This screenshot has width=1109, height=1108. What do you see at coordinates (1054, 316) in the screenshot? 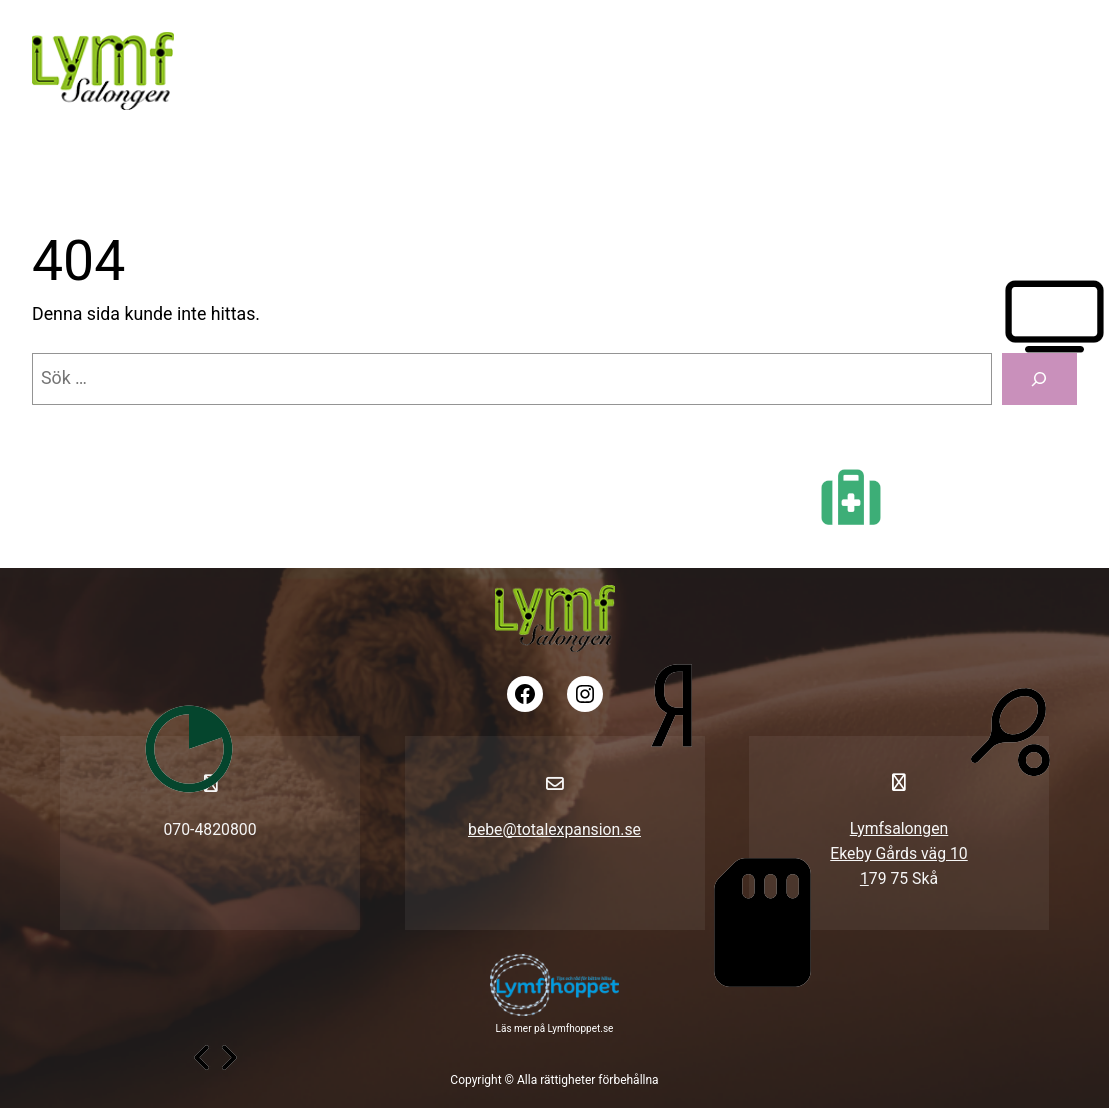
I see `access TV or video streaming features` at bounding box center [1054, 316].